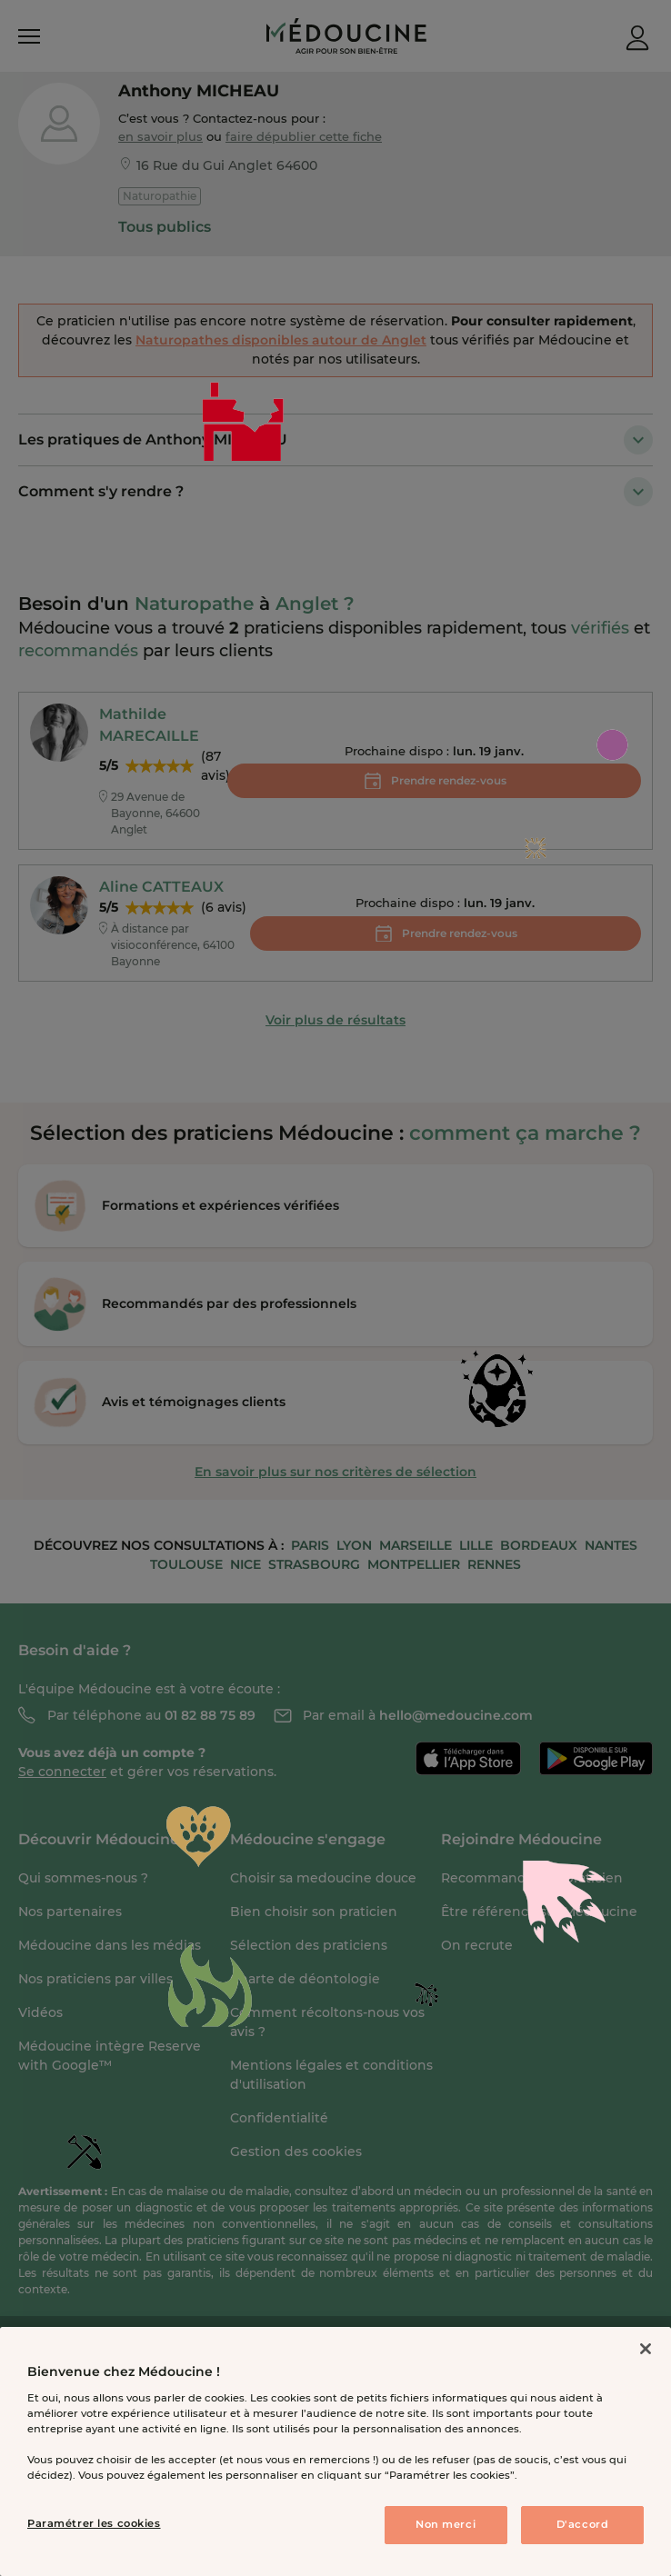 This screenshot has height=2576, width=671. I want to click on report property damage, so click(241, 419).